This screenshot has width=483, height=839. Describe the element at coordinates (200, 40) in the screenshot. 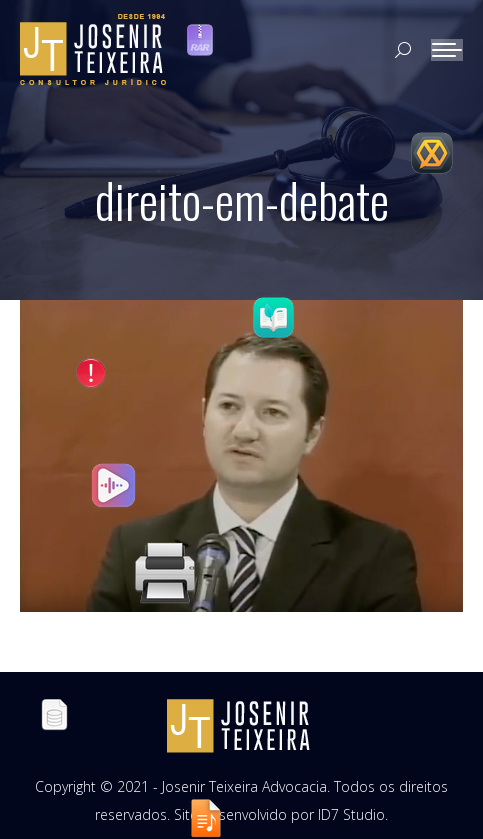

I see `indicates a RAR compressed archive file` at that location.